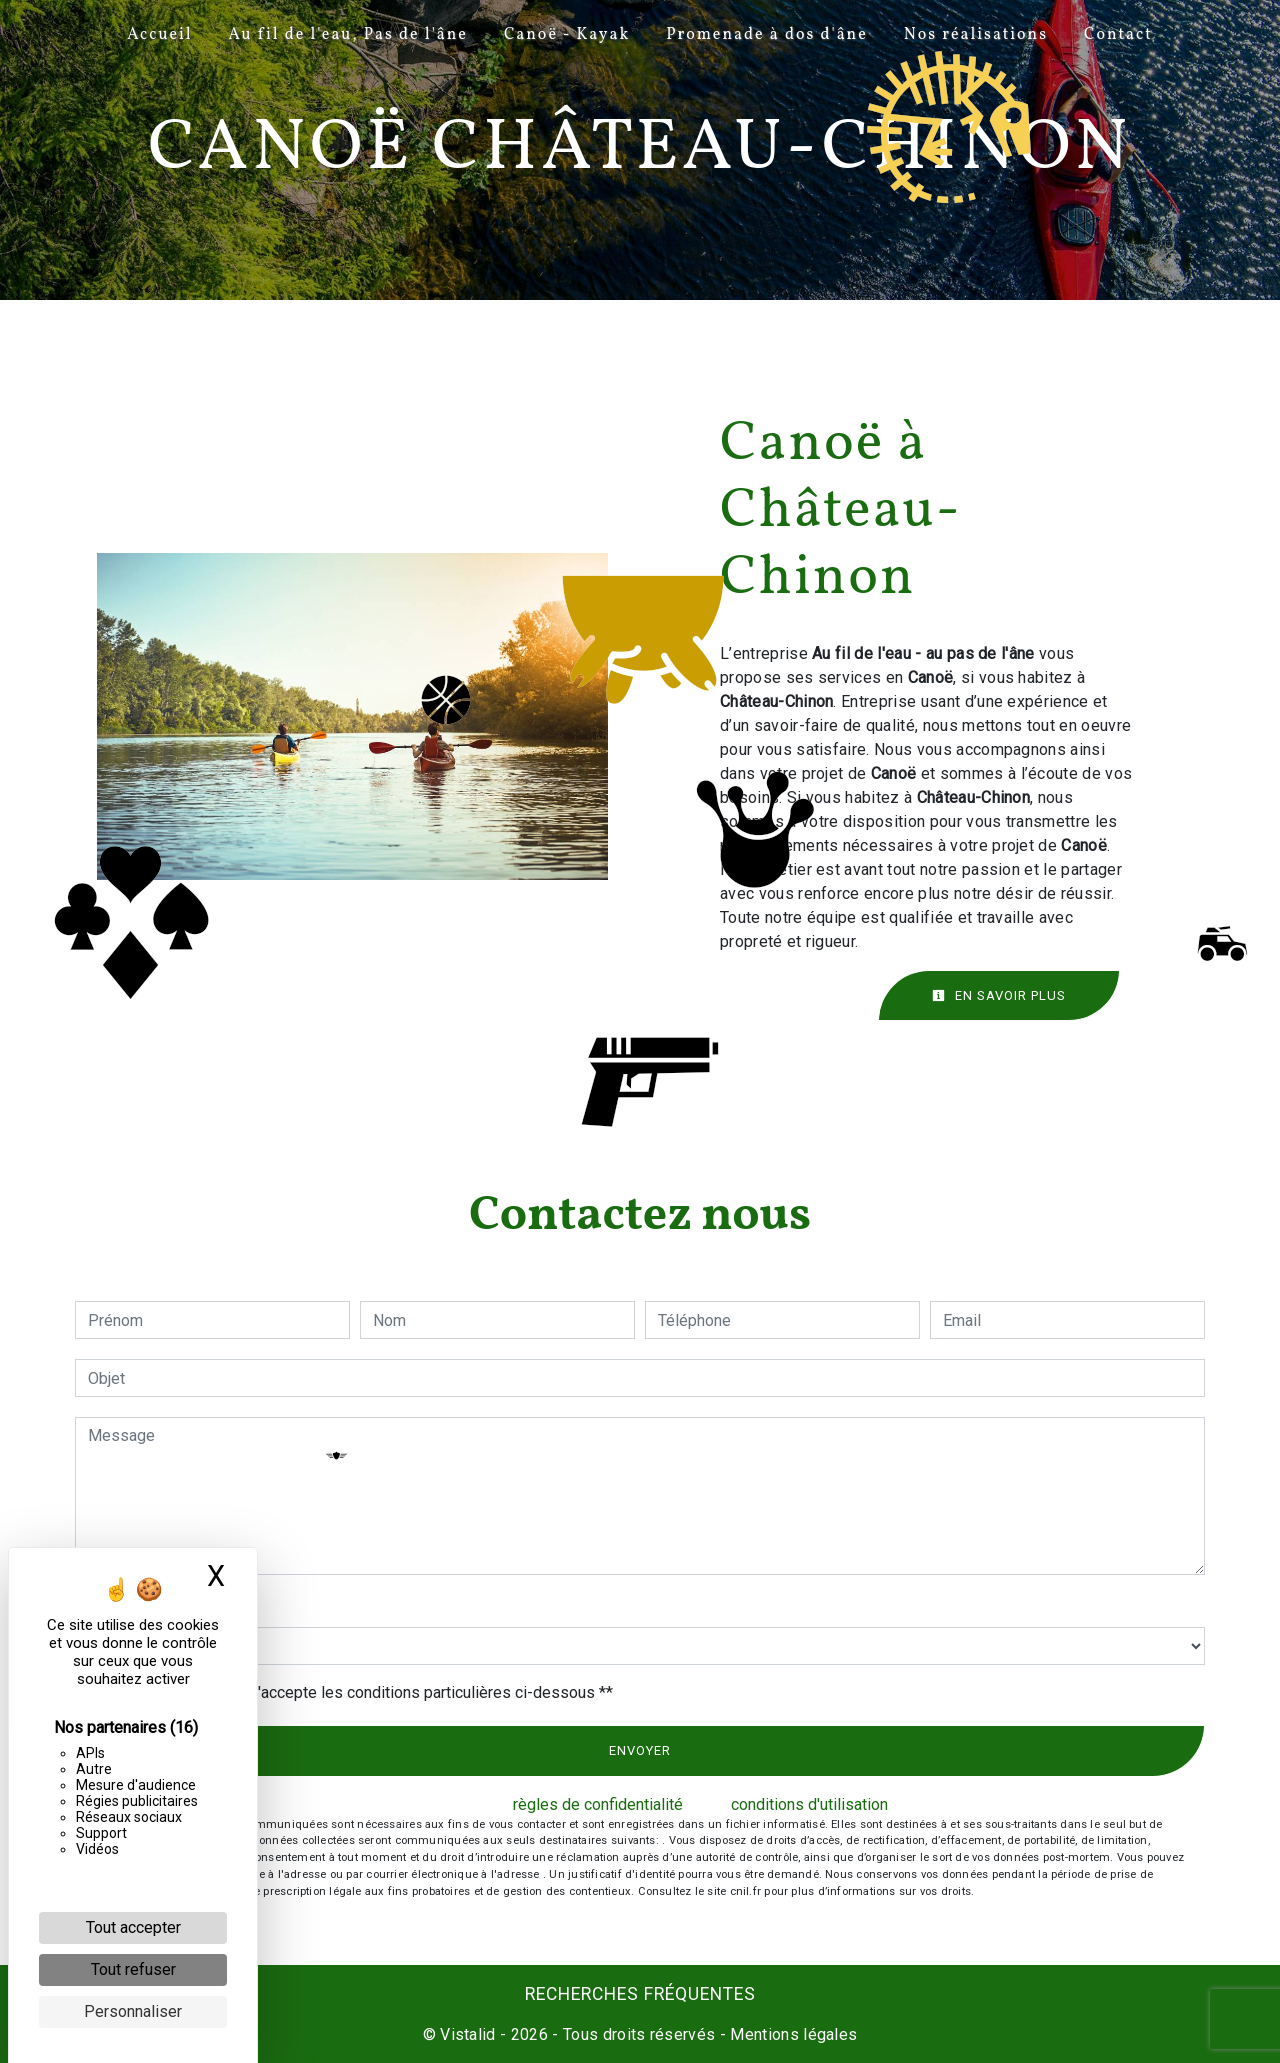 The image size is (1280, 2063). Describe the element at coordinates (1222, 943) in the screenshot. I see `select jeep or off-road vehicle` at that location.